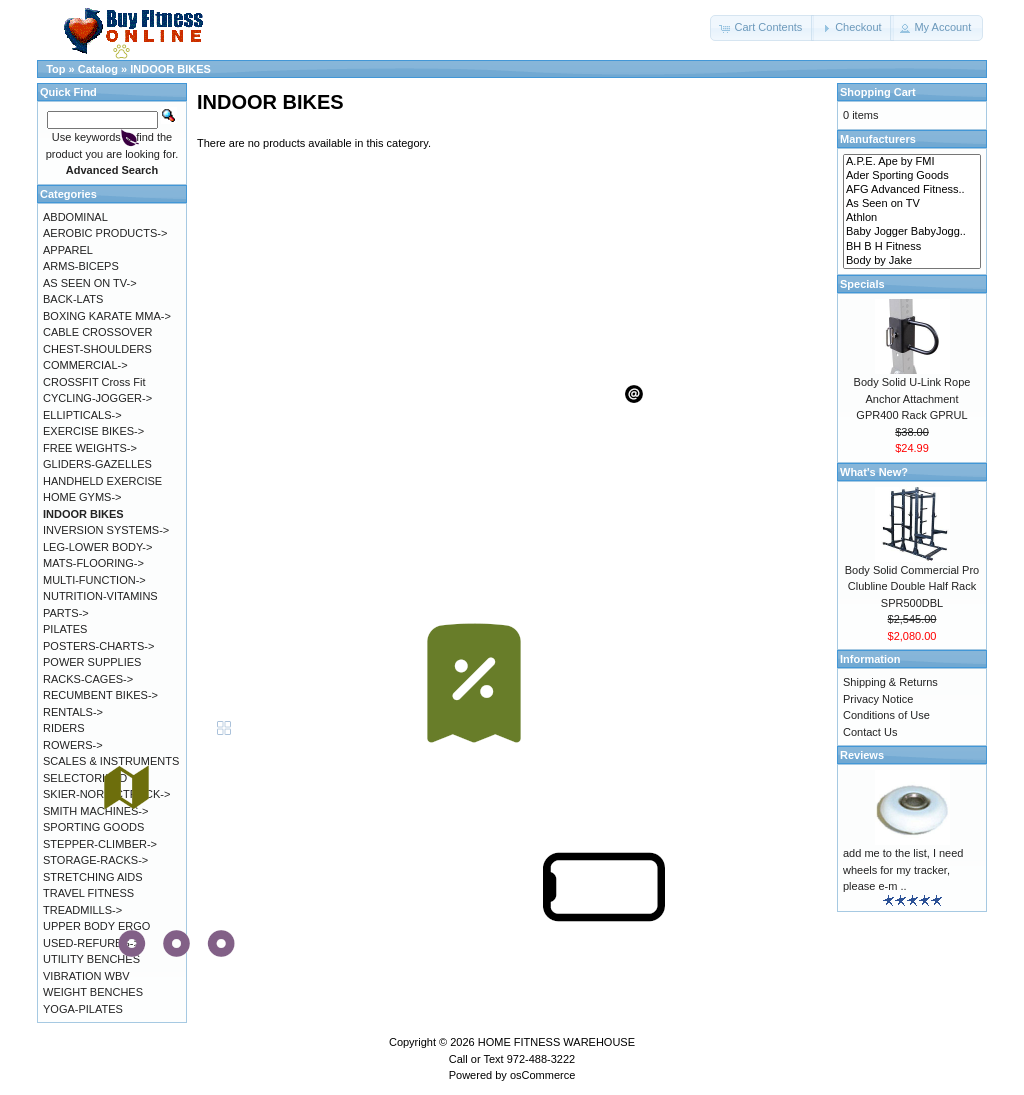  What do you see at coordinates (224, 728) in the screenshot?
I see `view items in grid layout` at bounding box center [224, 728].